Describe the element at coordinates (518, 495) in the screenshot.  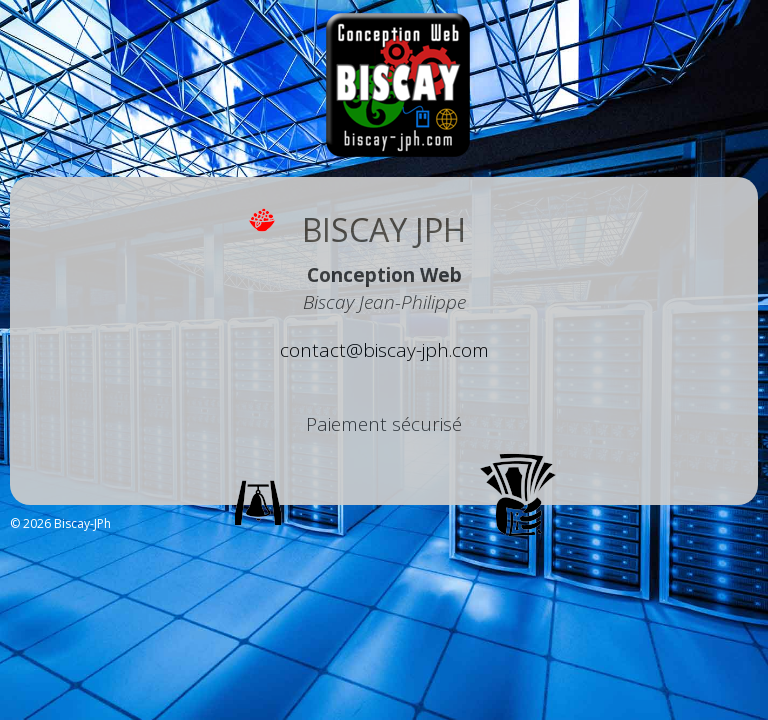
I see `make a purchase or payment` at that location.